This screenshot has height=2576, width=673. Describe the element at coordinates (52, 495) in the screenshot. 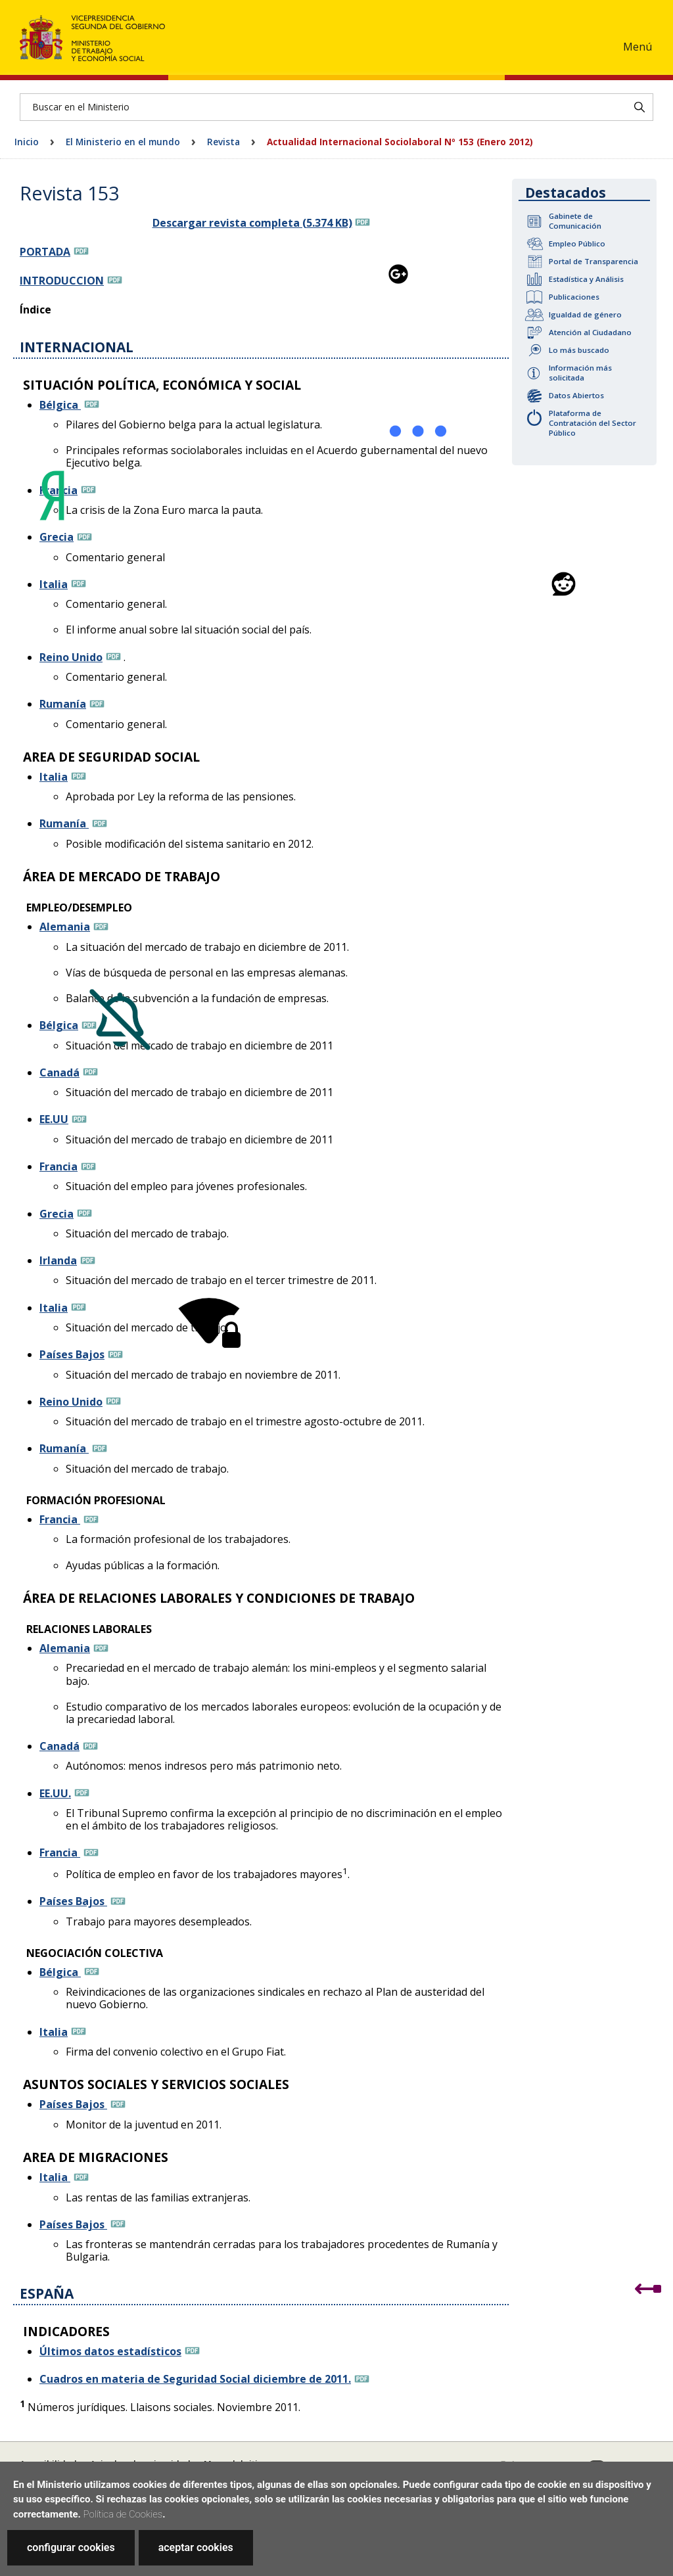

I see `open Yandex services` at that location.